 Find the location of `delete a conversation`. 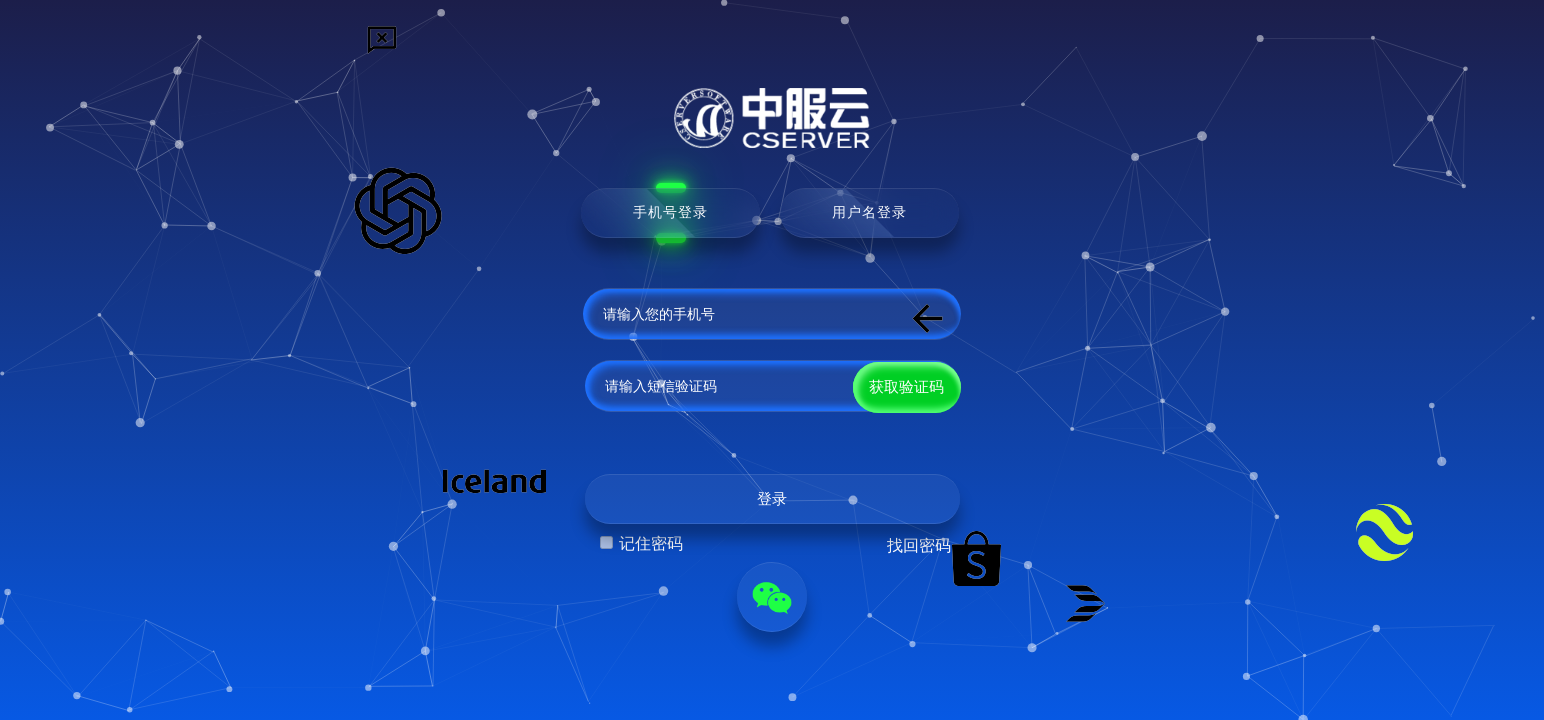

delete a conversation is located at coordinates (382, 39).